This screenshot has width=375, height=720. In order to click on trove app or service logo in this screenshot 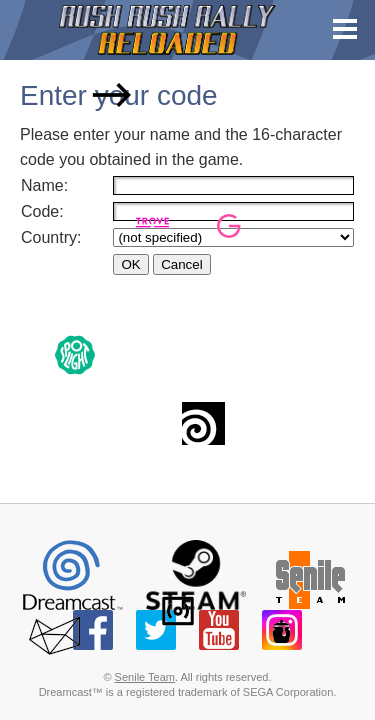, I will do `click(152, 222)`.